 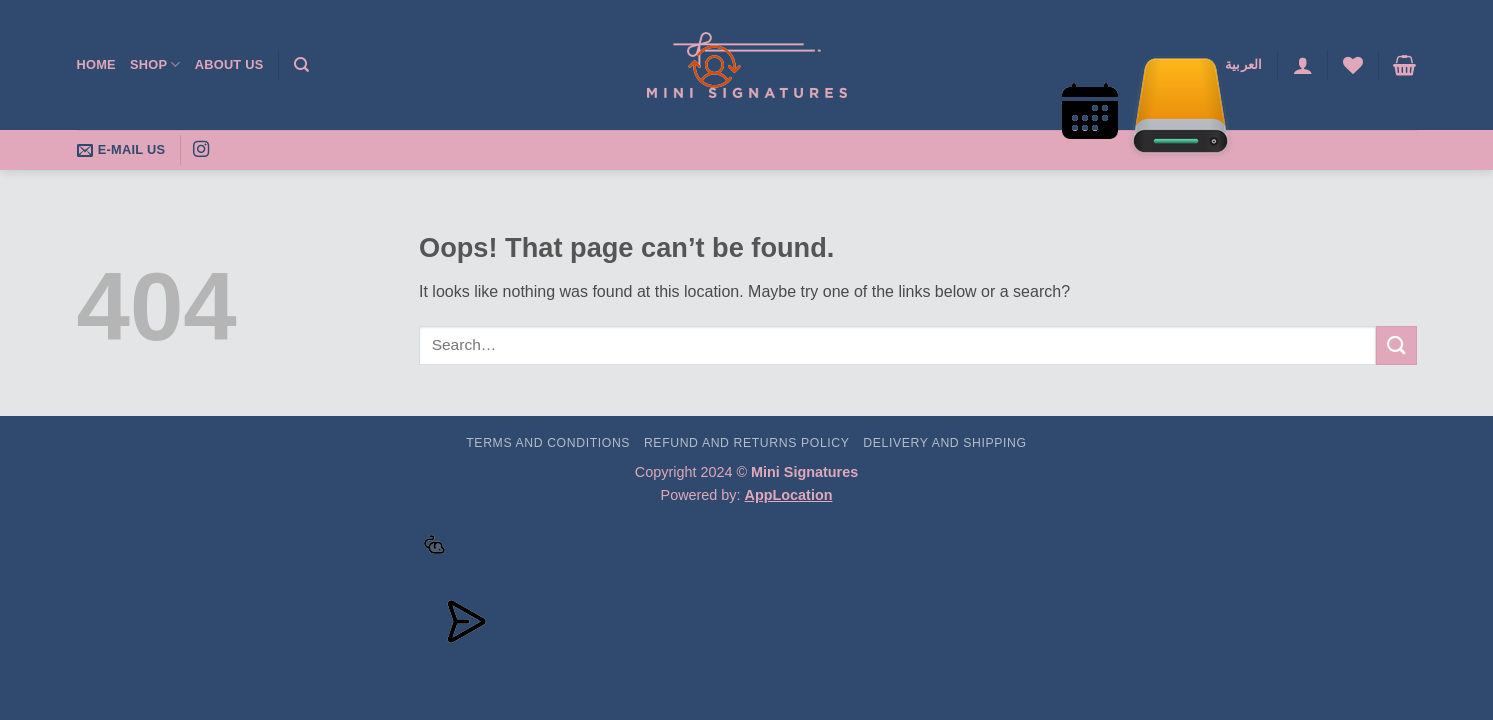 What do you see at coordinates (1180, 105) in the screenshot?
I see `external USB hard drive connected` at bounding box center [1180, 105].